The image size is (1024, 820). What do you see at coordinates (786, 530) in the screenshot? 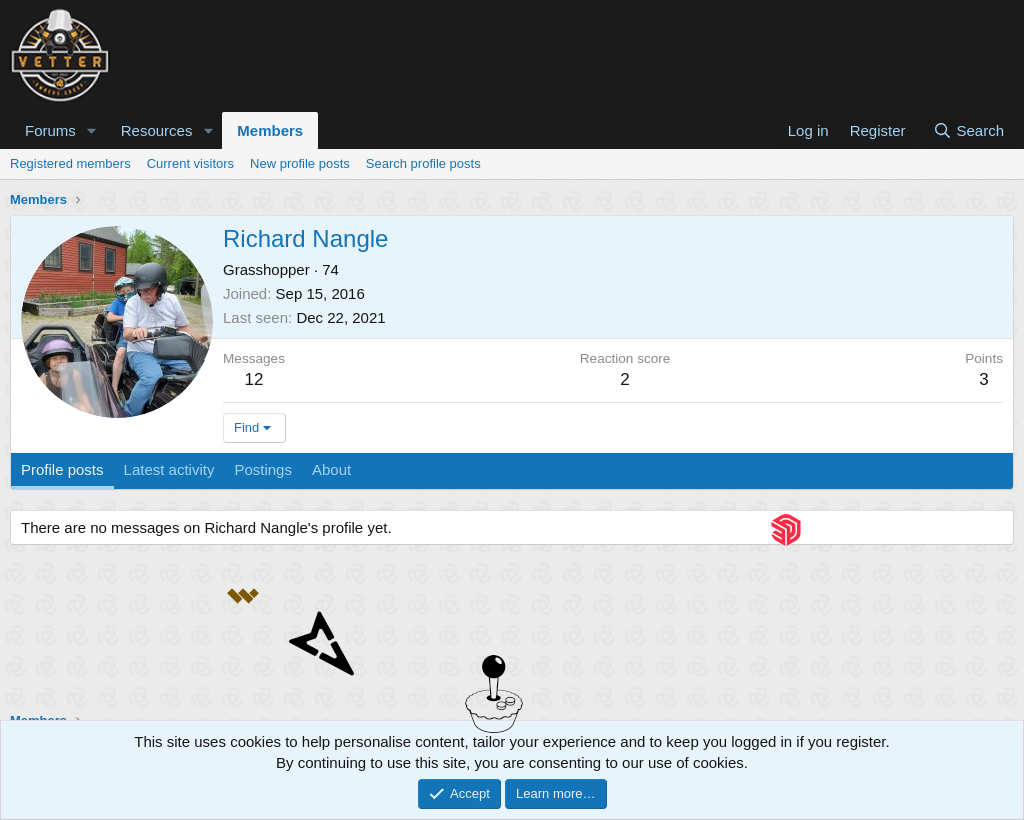
I see `open SketchUp 3D modeling application` at bounding box center [786, 530].